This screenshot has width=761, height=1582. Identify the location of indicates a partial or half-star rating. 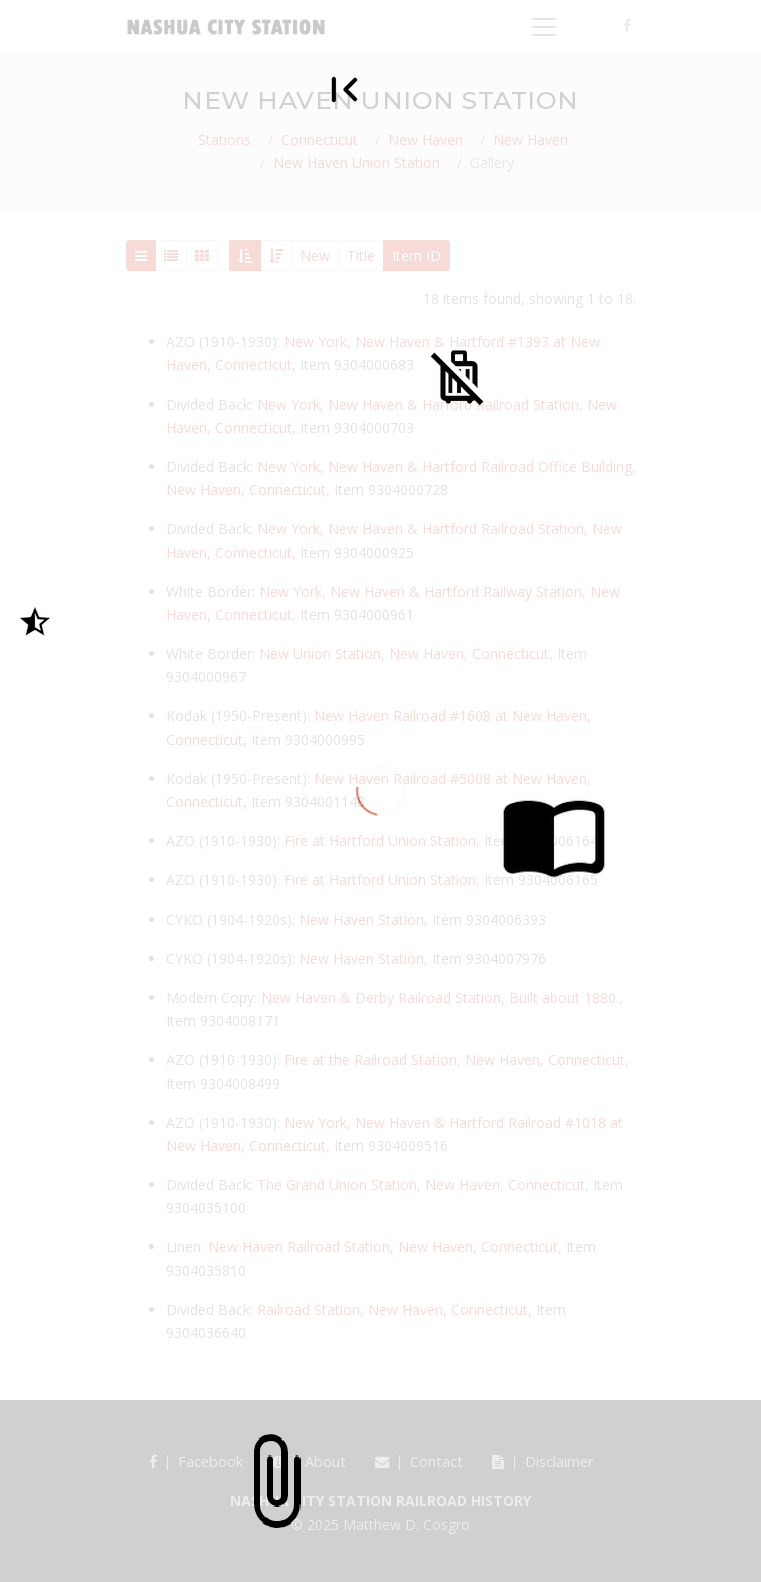
(35, 622).